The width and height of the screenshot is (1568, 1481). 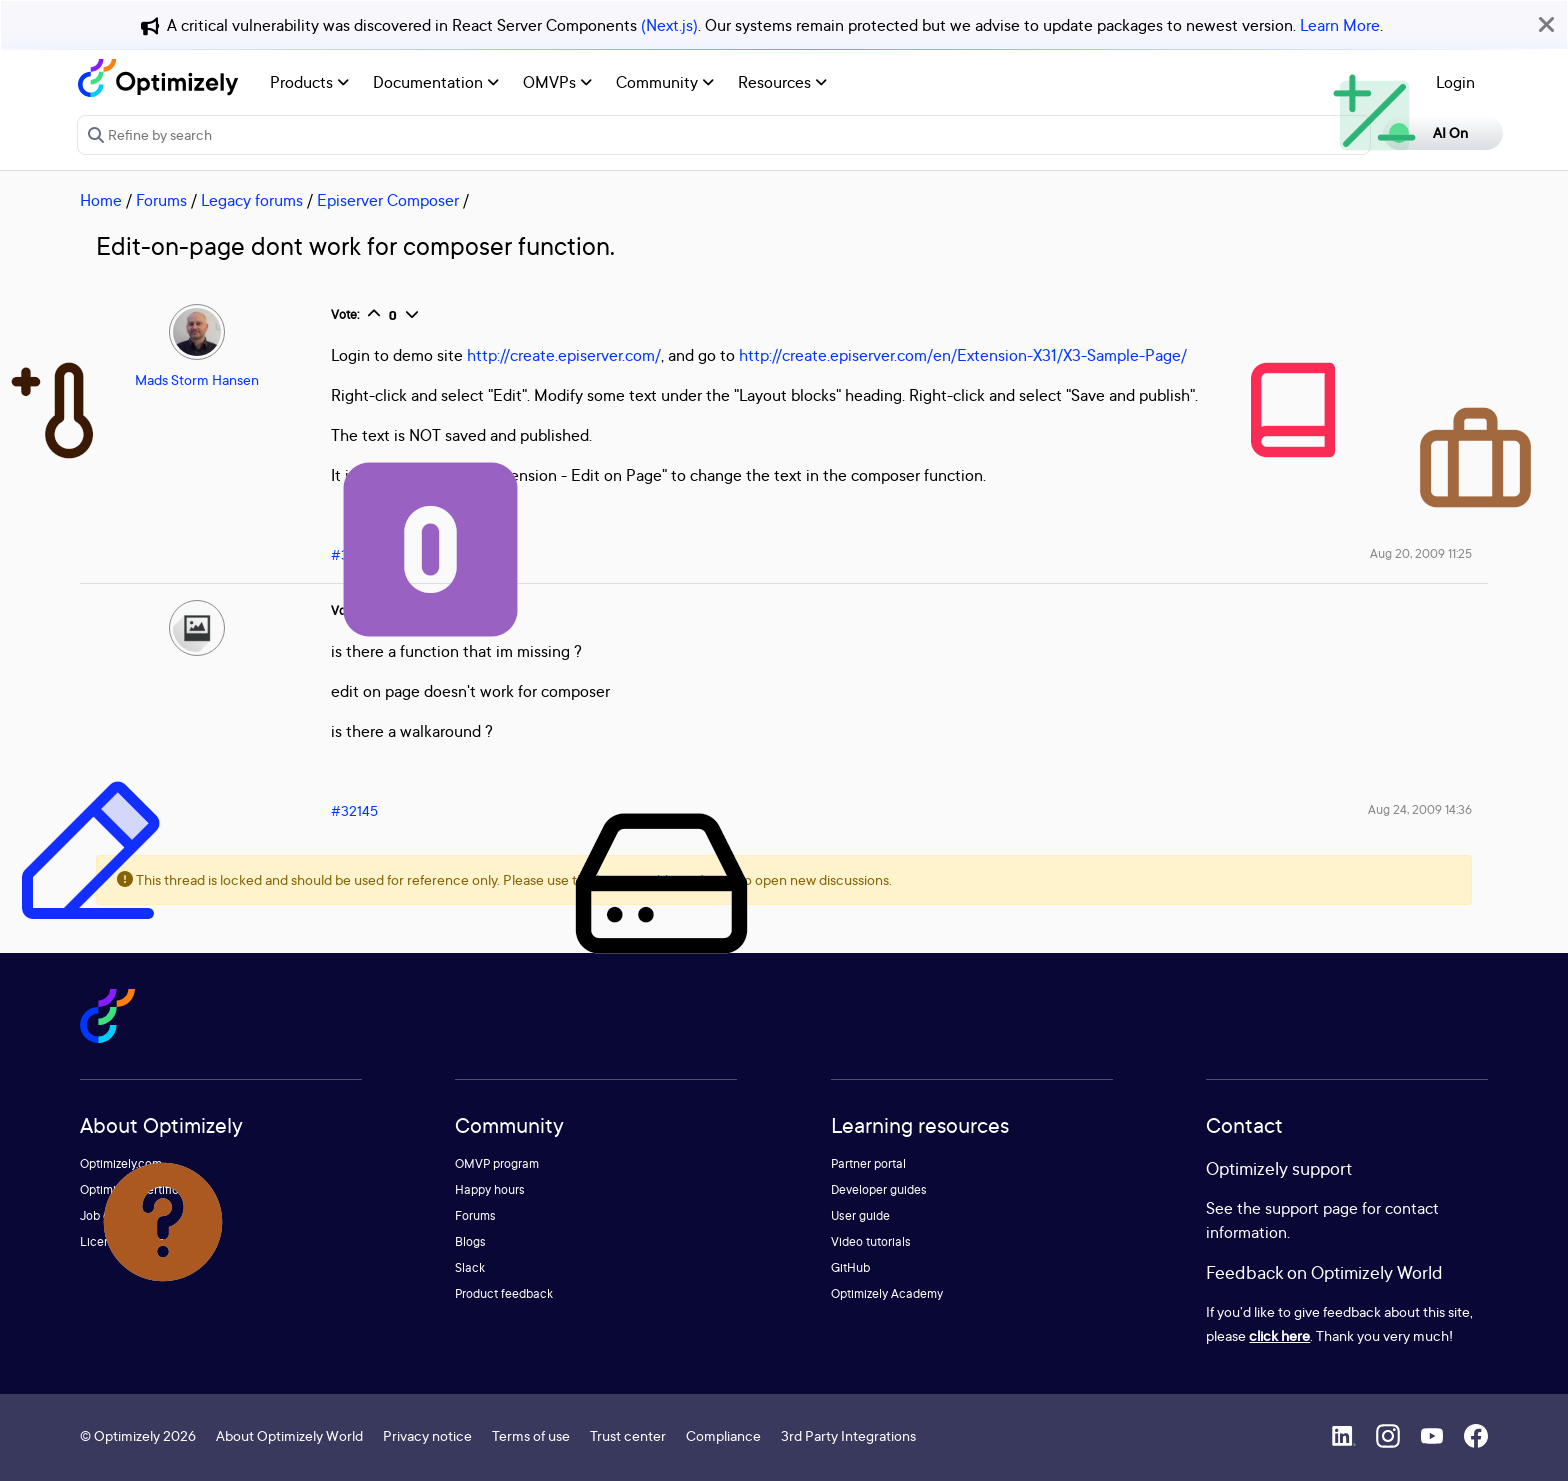 What do you see at coordinates (430, 549) in the screenshot?
I see `indicates the letter "o" or zero value` at bounding box center [430, 549].